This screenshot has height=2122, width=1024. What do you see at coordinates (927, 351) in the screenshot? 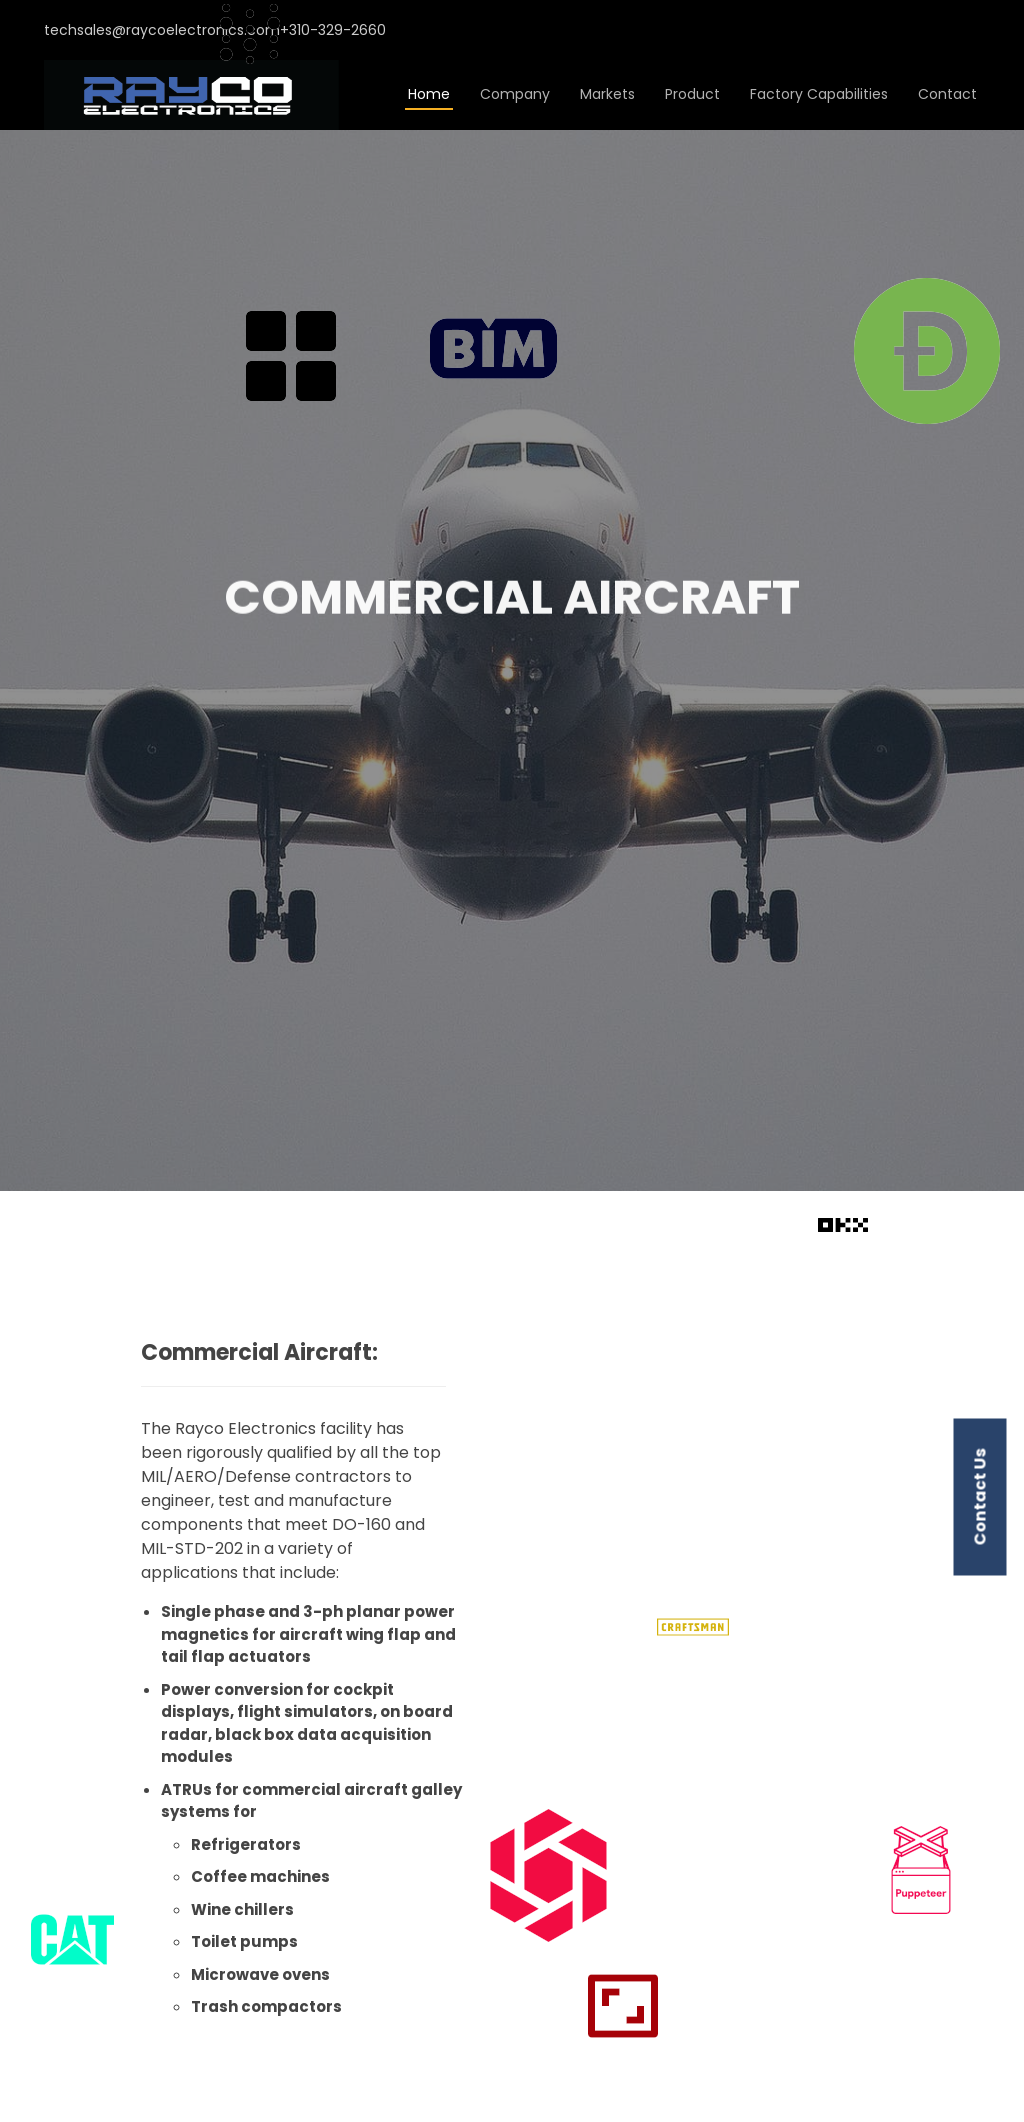
I see `view dogecoin wallet or balance` at bounding box center [927, 351].